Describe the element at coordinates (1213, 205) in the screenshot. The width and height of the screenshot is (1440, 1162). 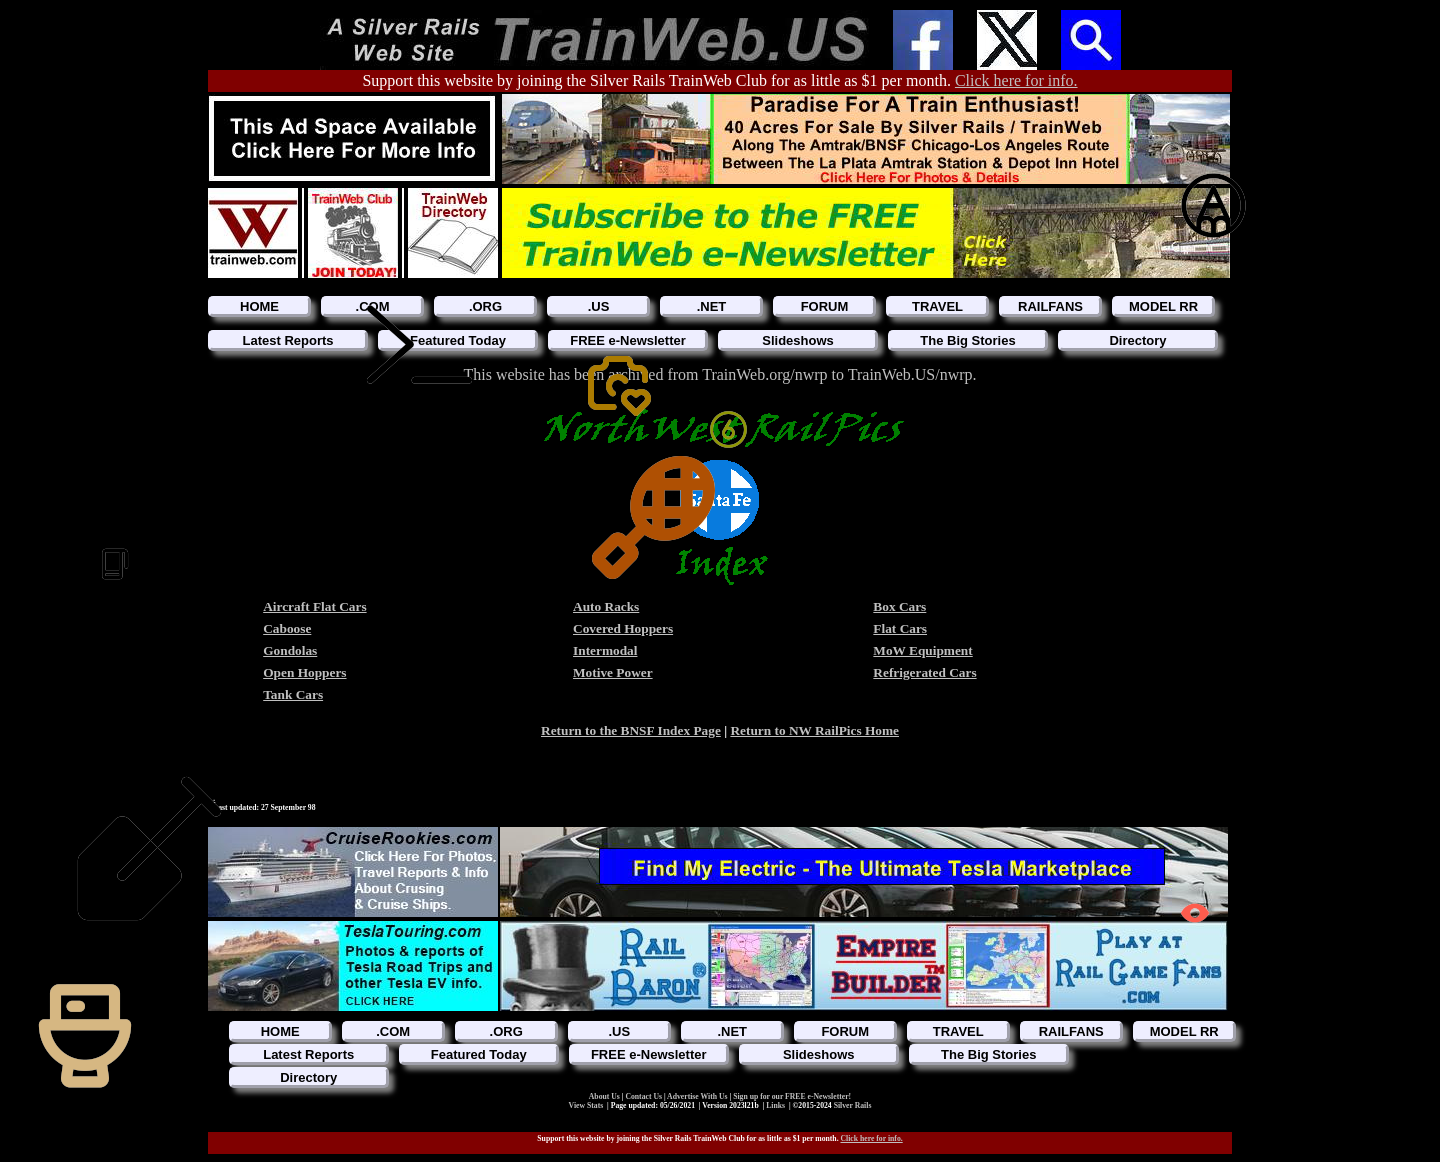
I see `edit profile or account settings` at that location.